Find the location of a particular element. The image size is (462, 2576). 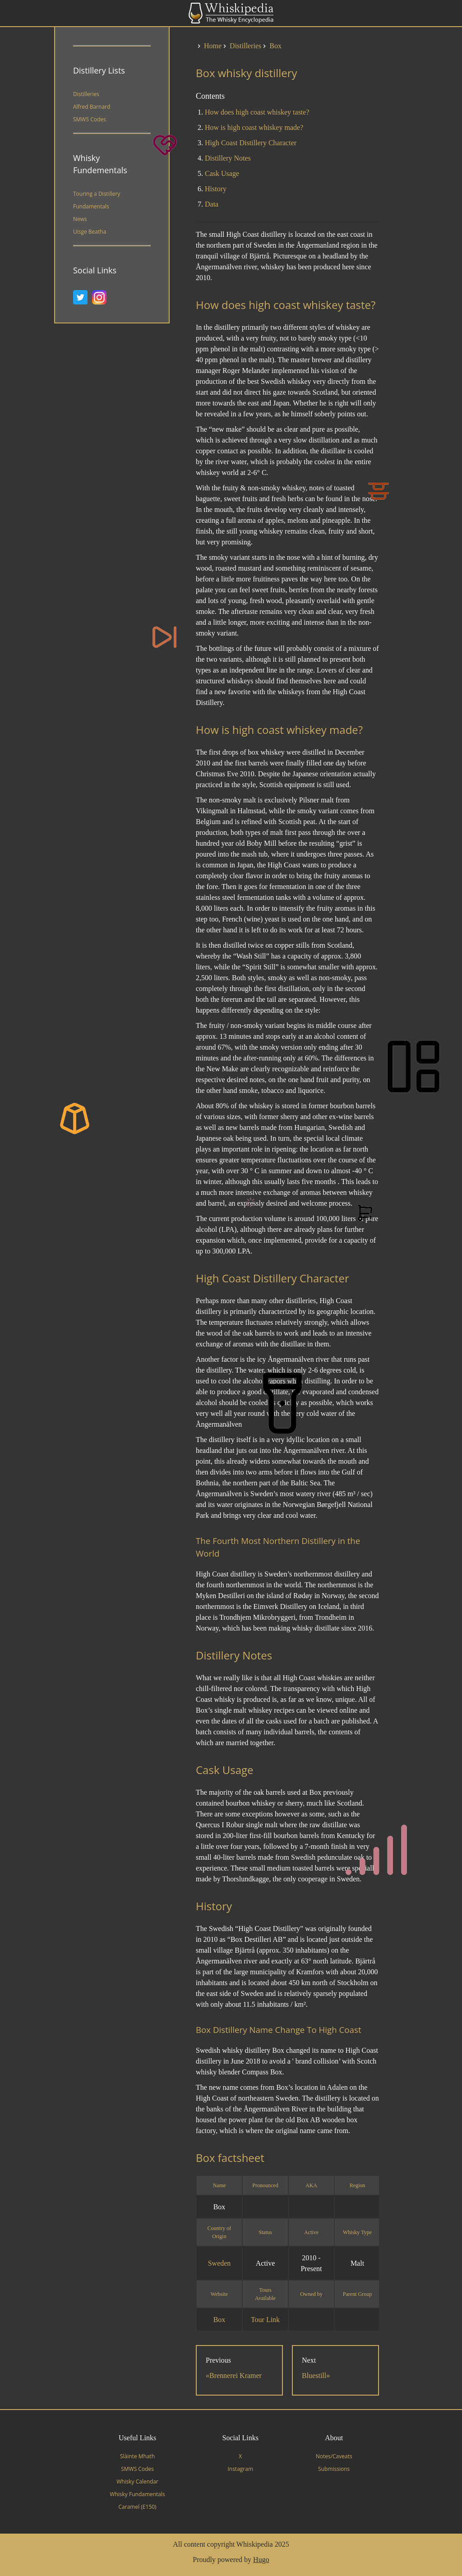

loading content in progress is located at coordinates (250, 1202).